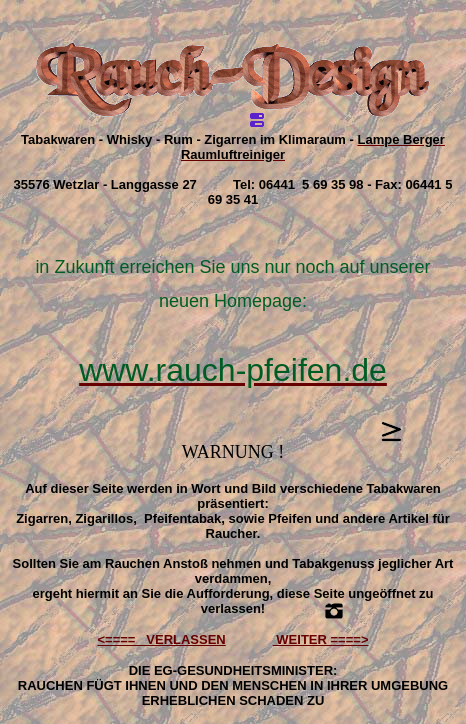 The height and width of the screenshot is (724, 466). What do you see at coordinates (257, 120) in the screenshot?
I see `view task list or to-do items` at bounding box center [257, 120].